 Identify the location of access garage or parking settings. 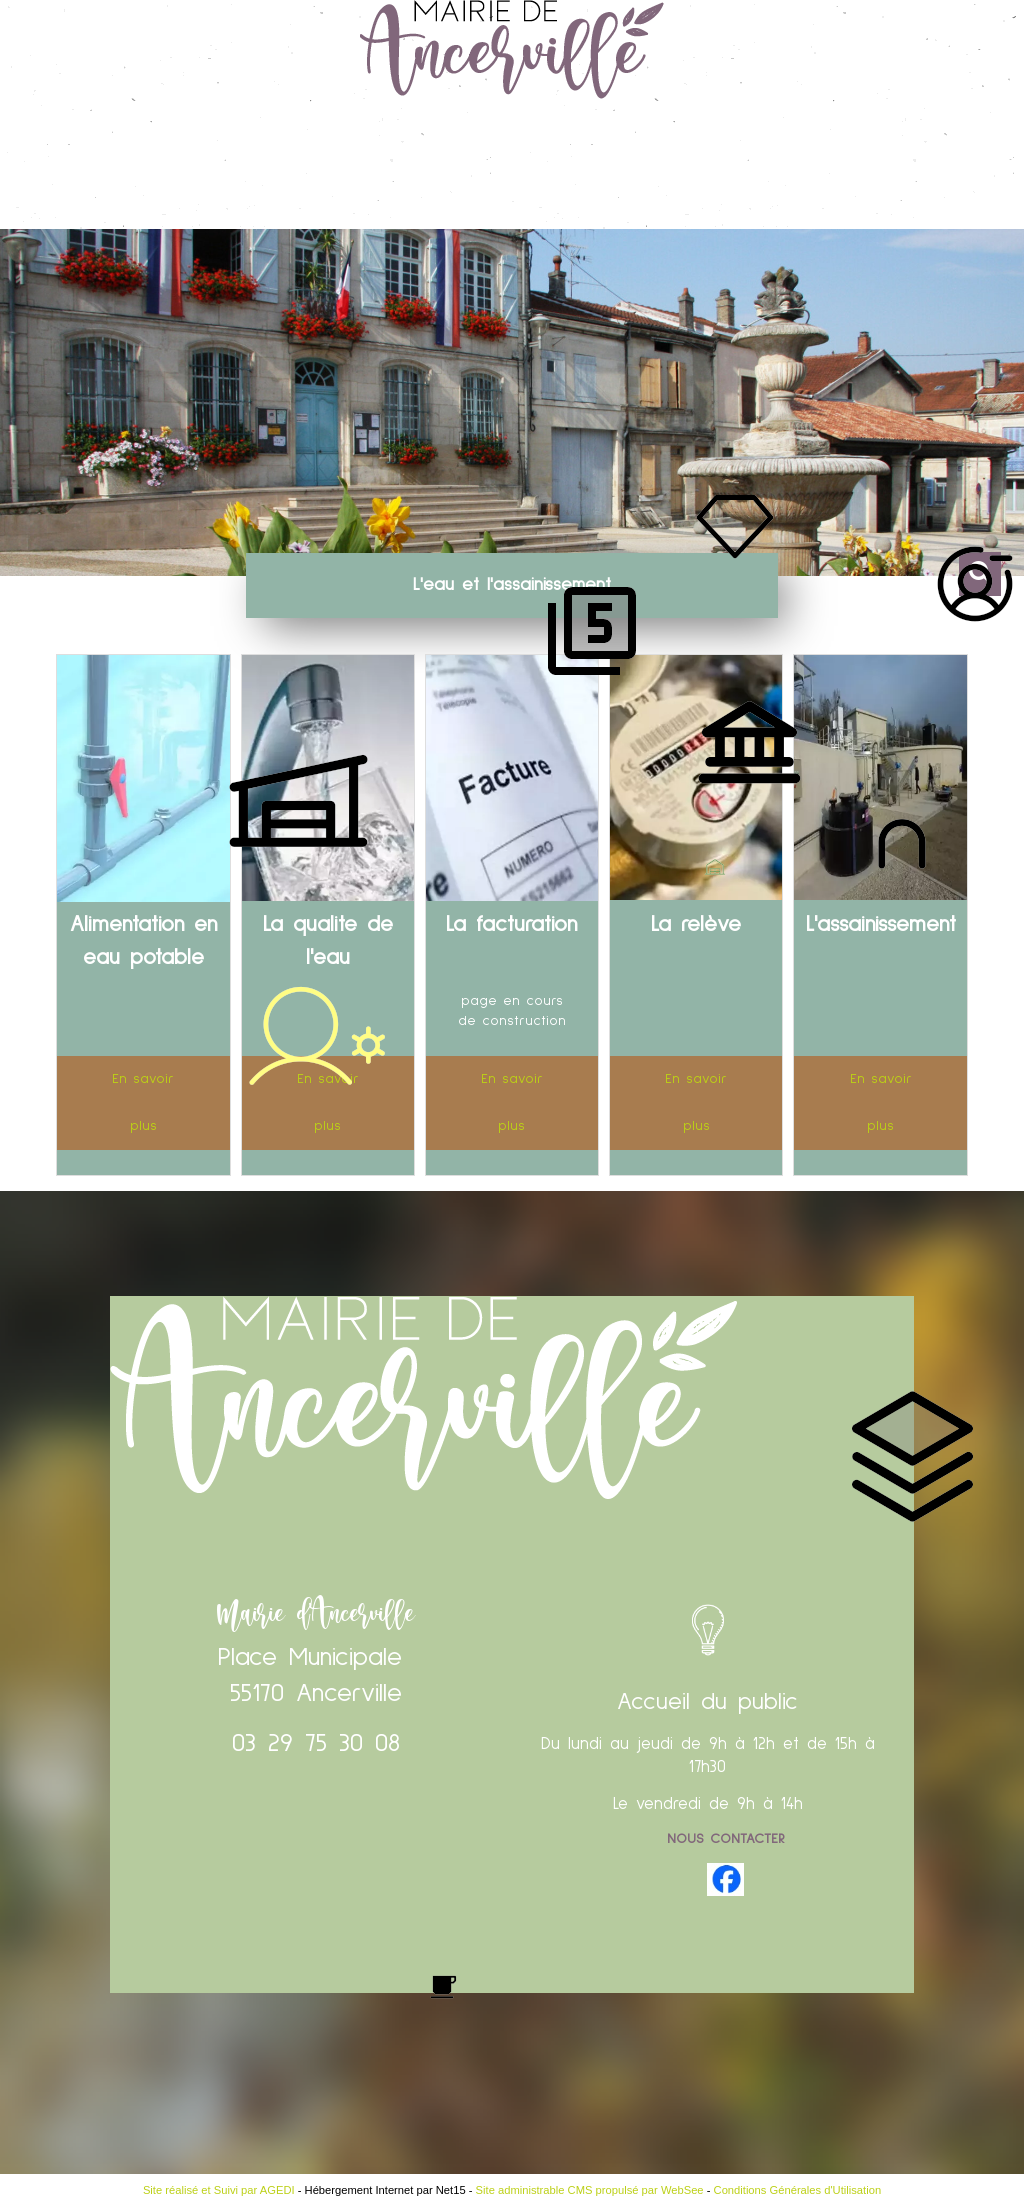
(715, 868).